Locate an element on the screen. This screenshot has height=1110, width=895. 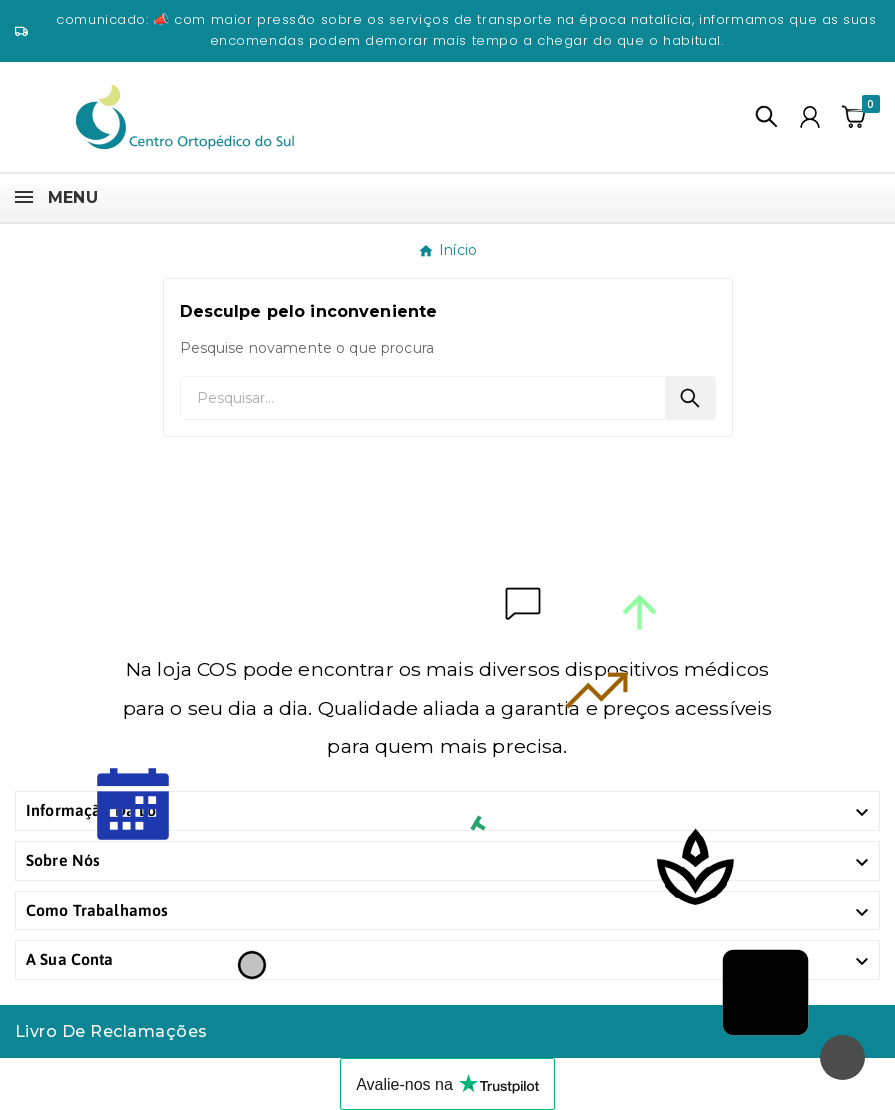
view trending or popular content is located at coordinates (597, 690).